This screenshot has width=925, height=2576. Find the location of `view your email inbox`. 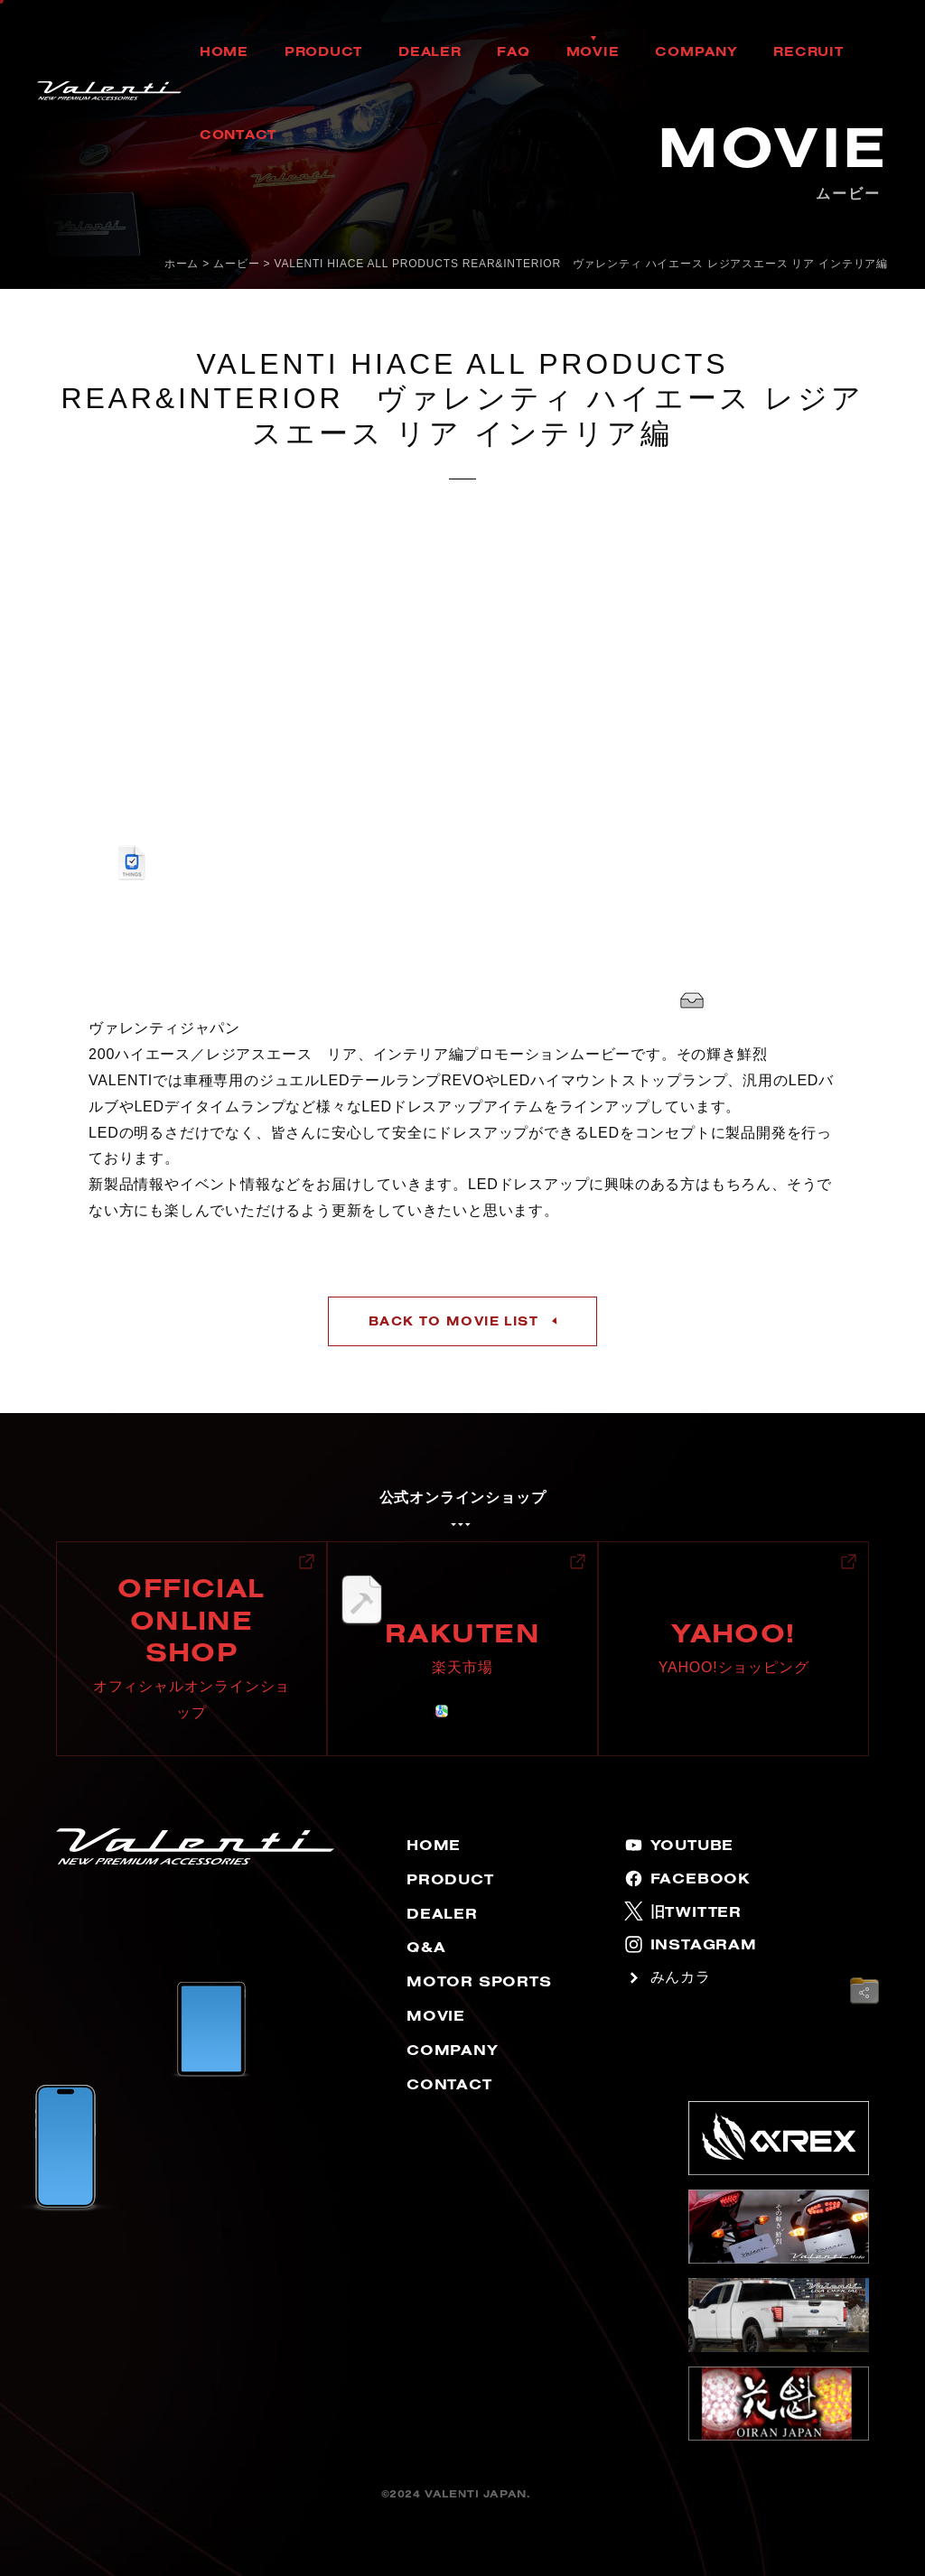

view your email inbox is located at coordinates (692, 1000).